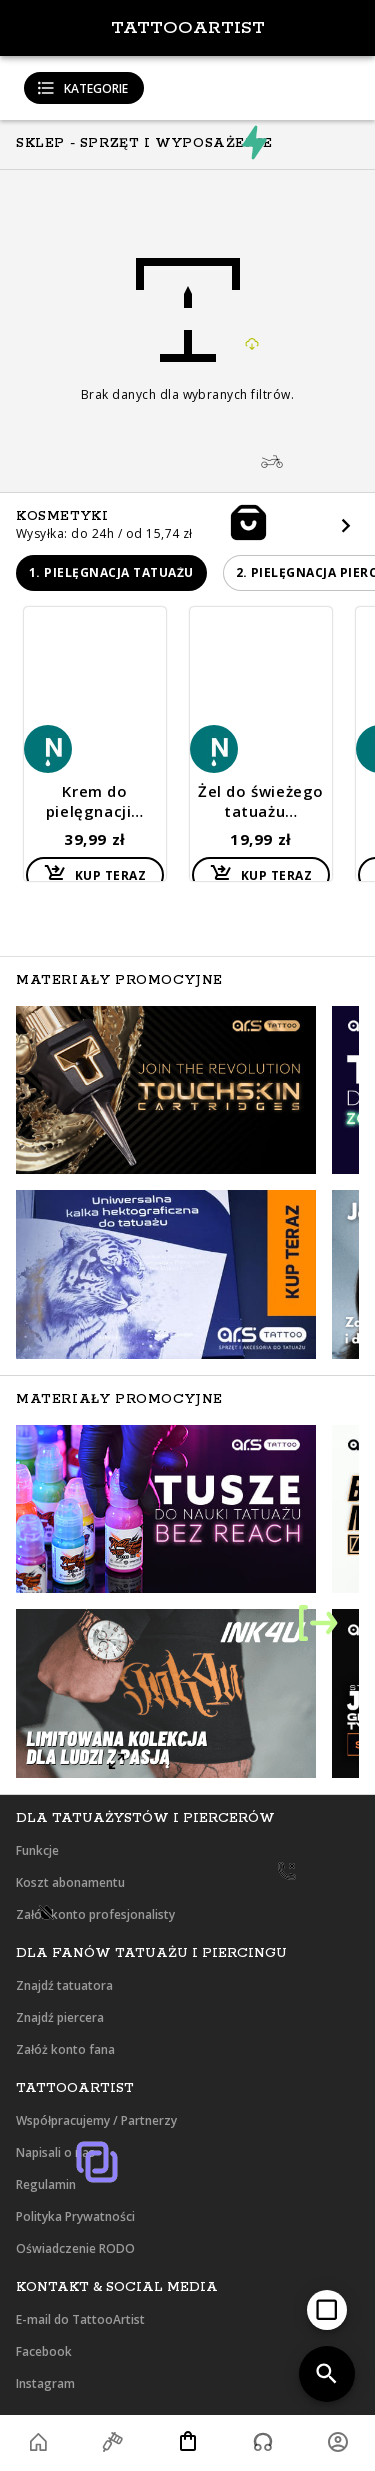  I want to click on end or decline a phone call, so click(287, 1871).